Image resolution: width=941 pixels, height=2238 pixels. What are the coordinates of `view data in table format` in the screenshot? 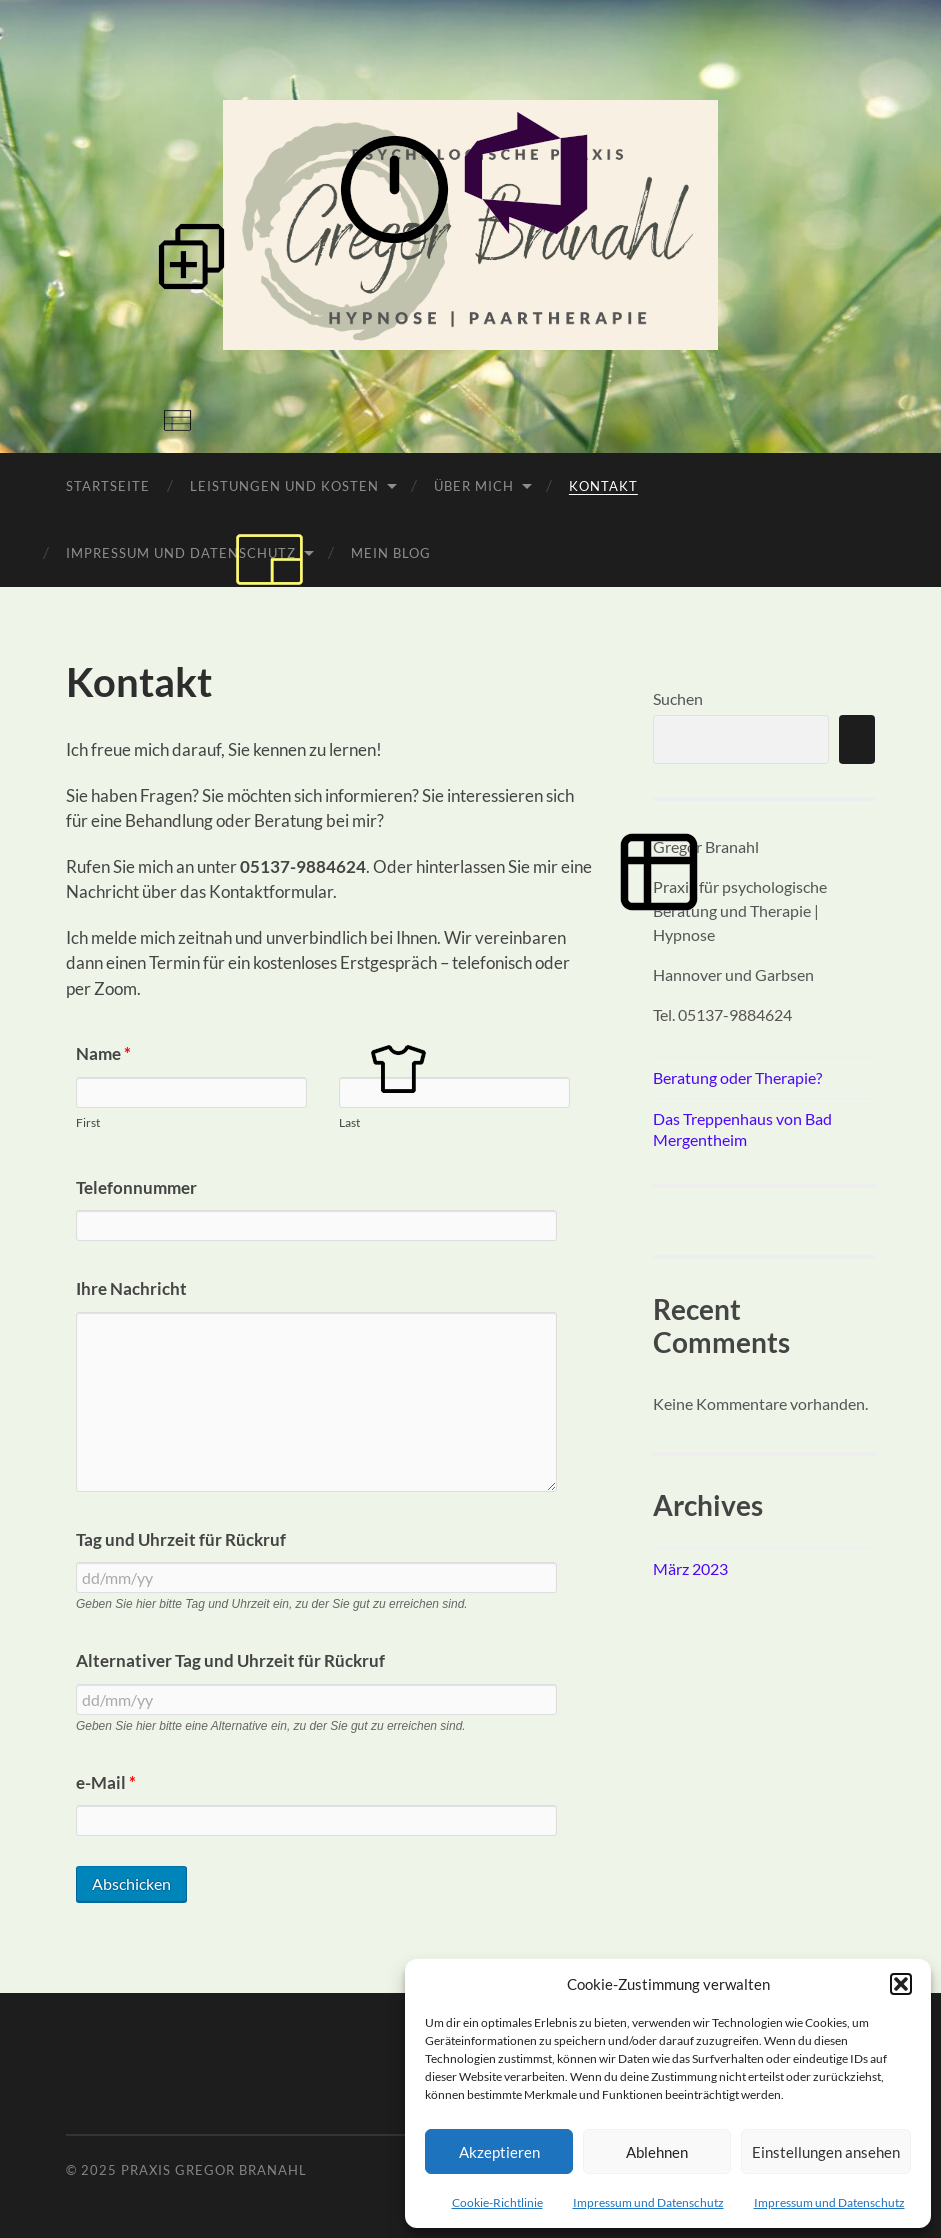 It's located at (177, 420).